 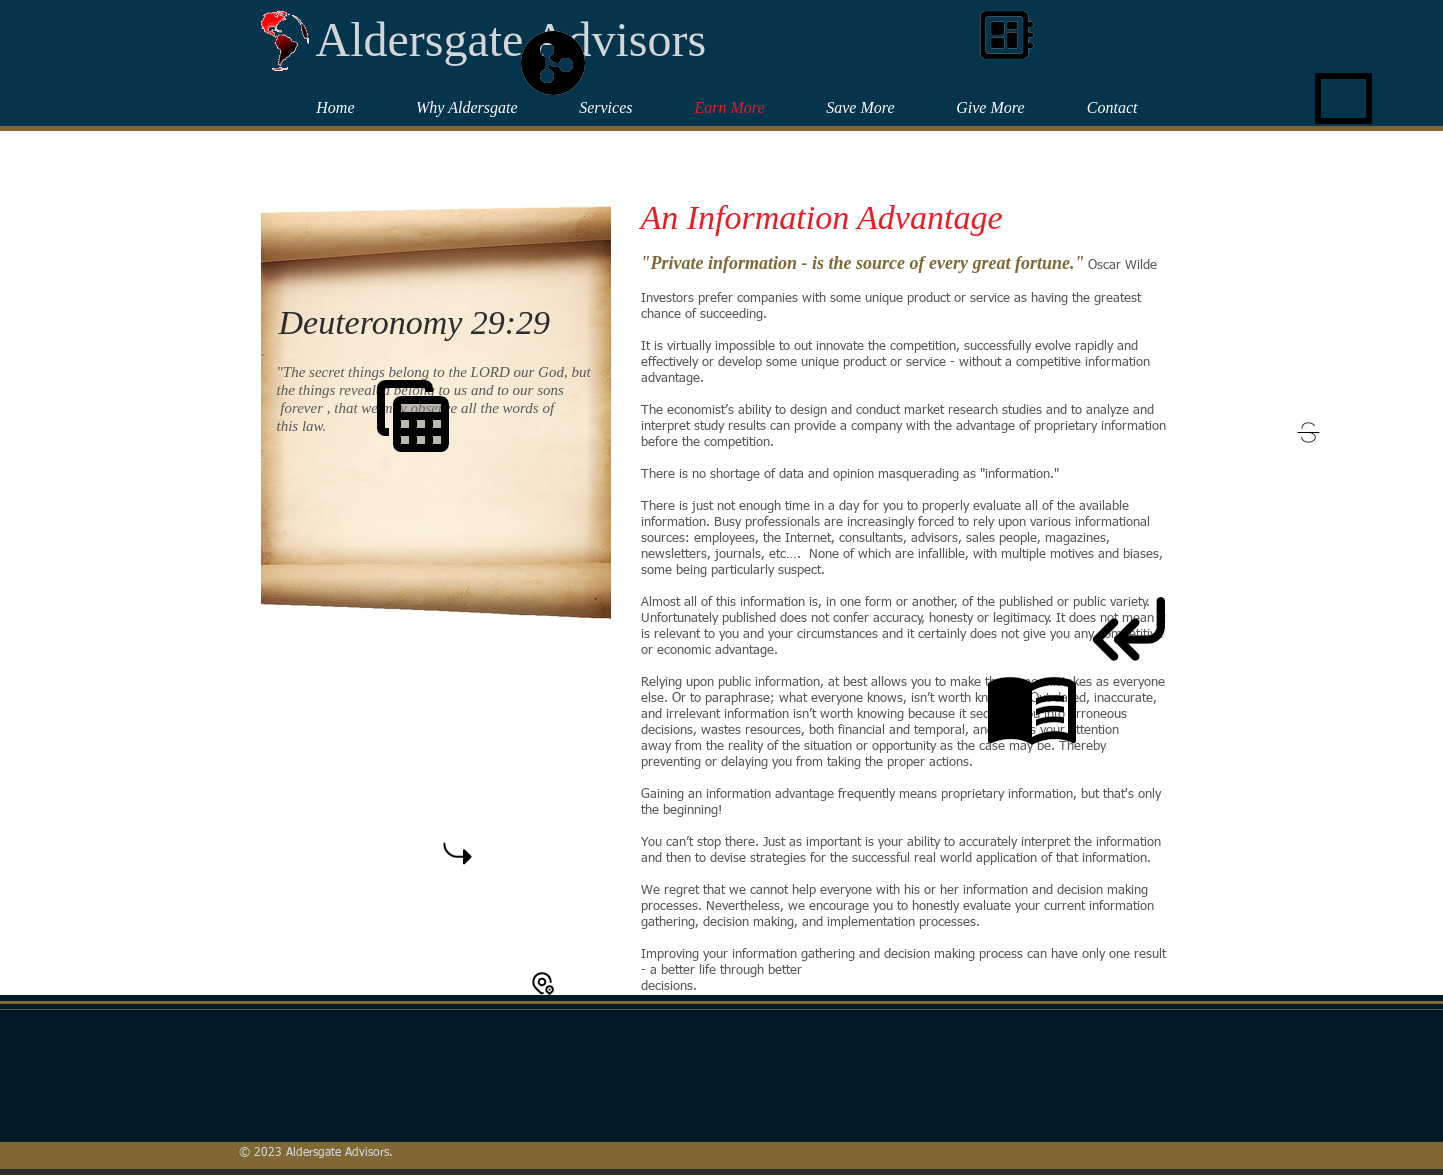 What do you see at coordinates (542, 983) in the screenshot?
I see `add a new location pin` at bounding box center [542, 983].